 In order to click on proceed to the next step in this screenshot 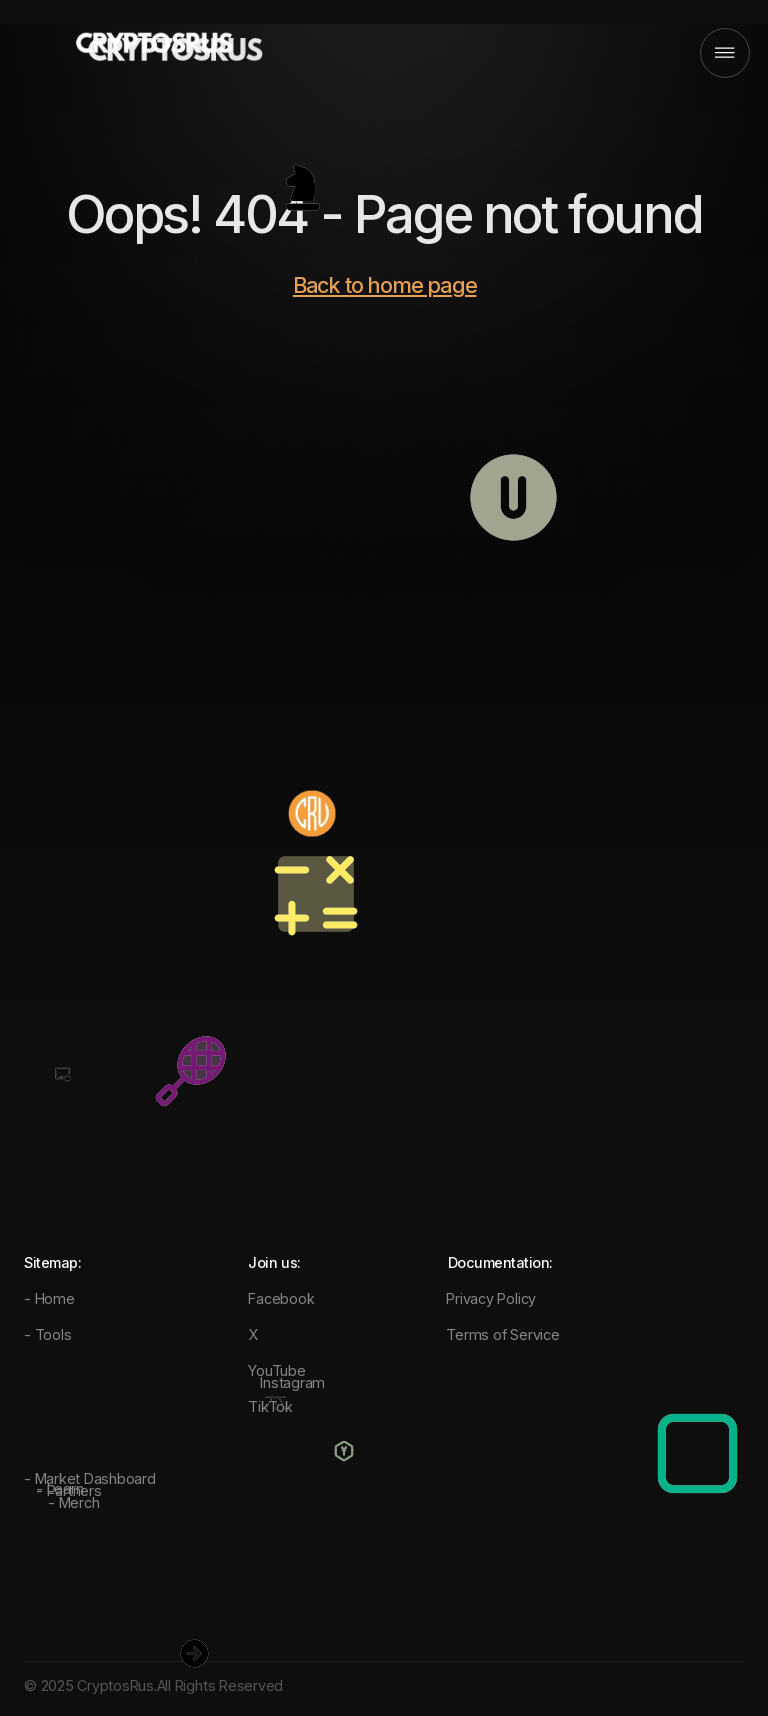, I will do `click(194, 1653)`.